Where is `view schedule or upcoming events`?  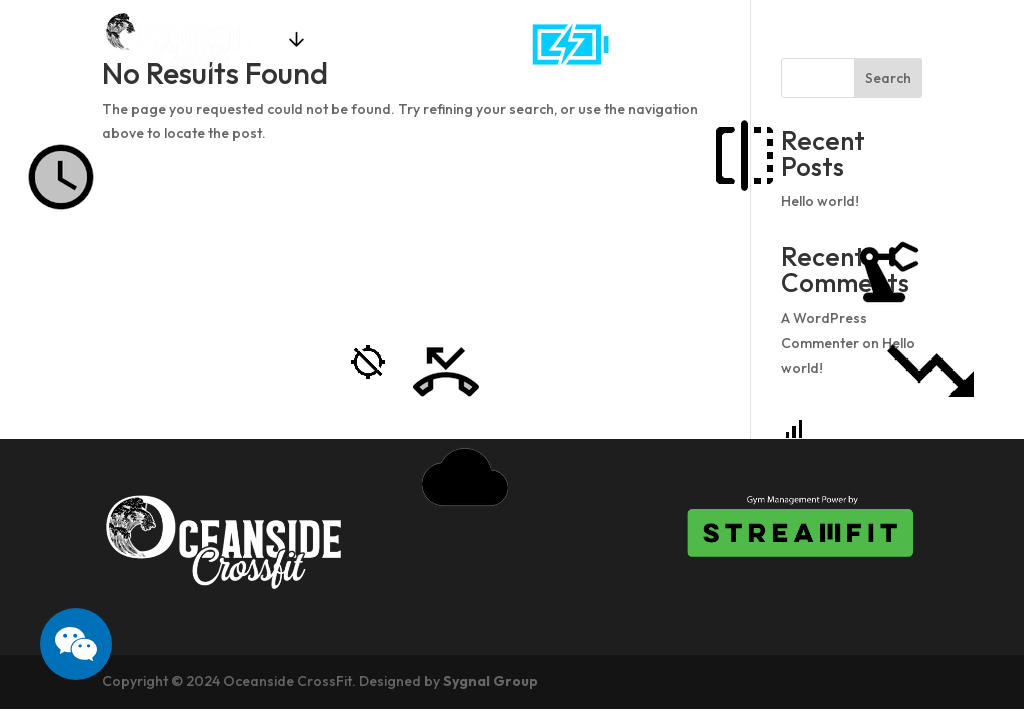 view schedule or upcoming events is located at coordinates (61, 177).